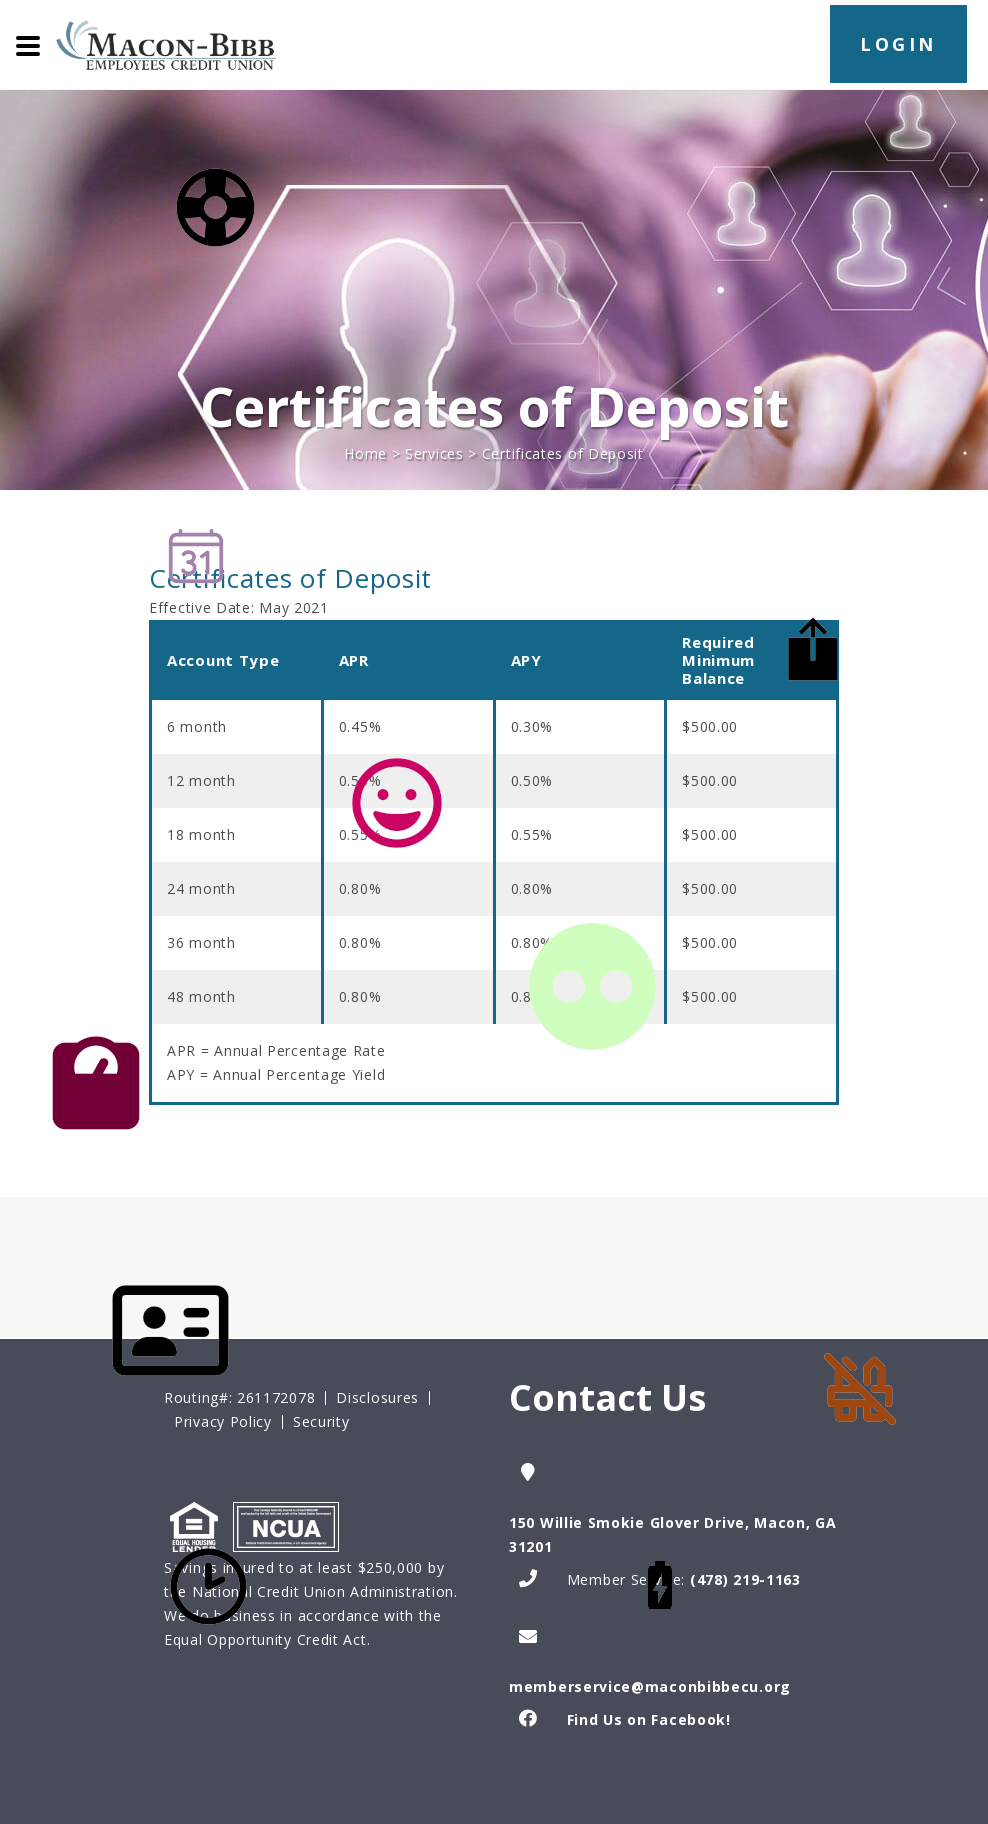 The image size is (988, 1824). I want to click on disable boundary or perimeter settings, so click(860, 1389).